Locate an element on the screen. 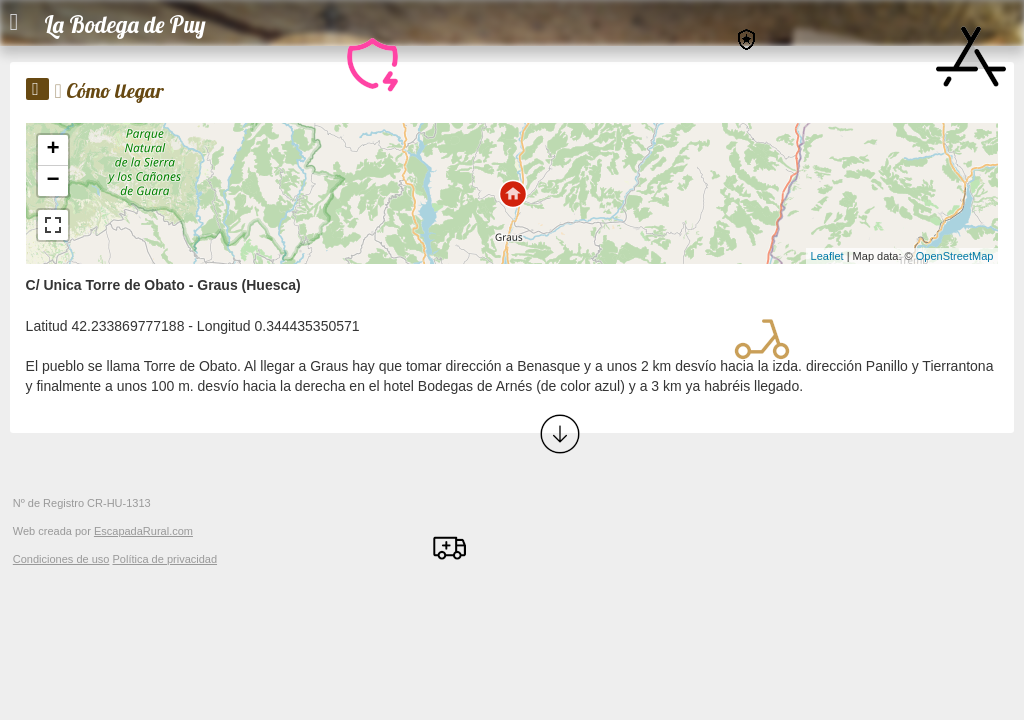 This screenshot has width=1024, height=720. enable power-saving security mode is located at coordinates (372, 63).